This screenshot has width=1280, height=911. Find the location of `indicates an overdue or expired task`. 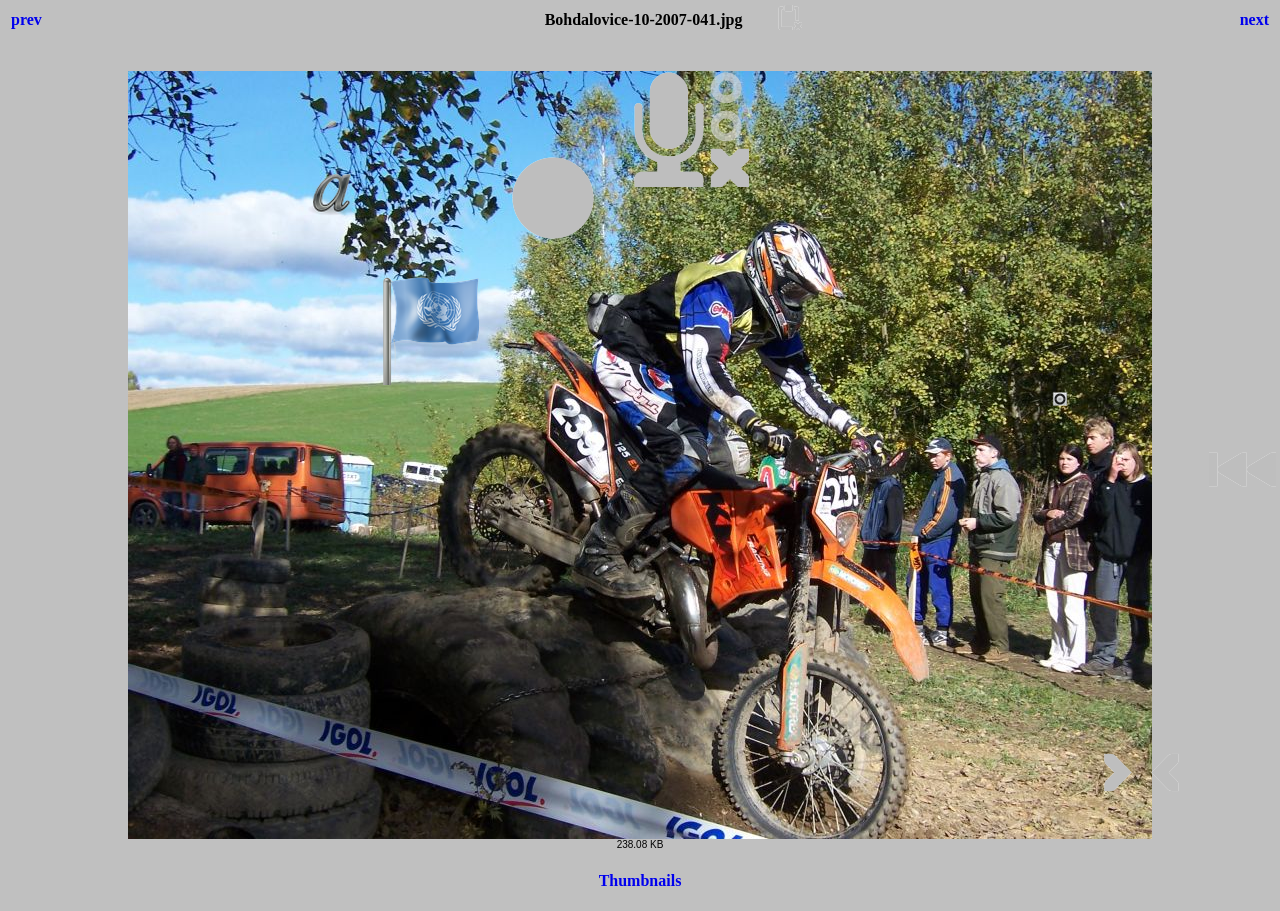

indicates an overdue or expired task is located at coordinates (789, 17).